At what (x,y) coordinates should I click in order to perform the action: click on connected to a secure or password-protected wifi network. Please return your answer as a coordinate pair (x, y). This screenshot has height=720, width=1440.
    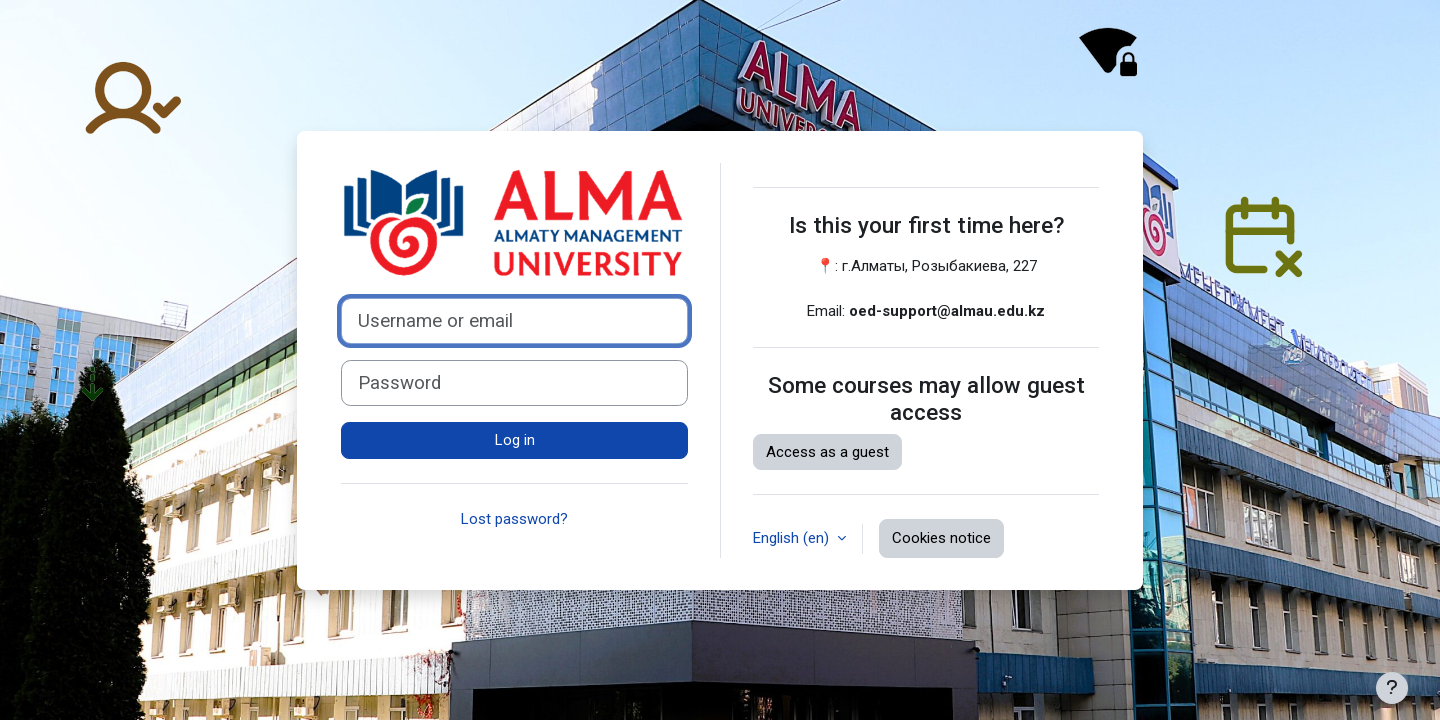
    Looking at the image, I should click on (1108, 52).